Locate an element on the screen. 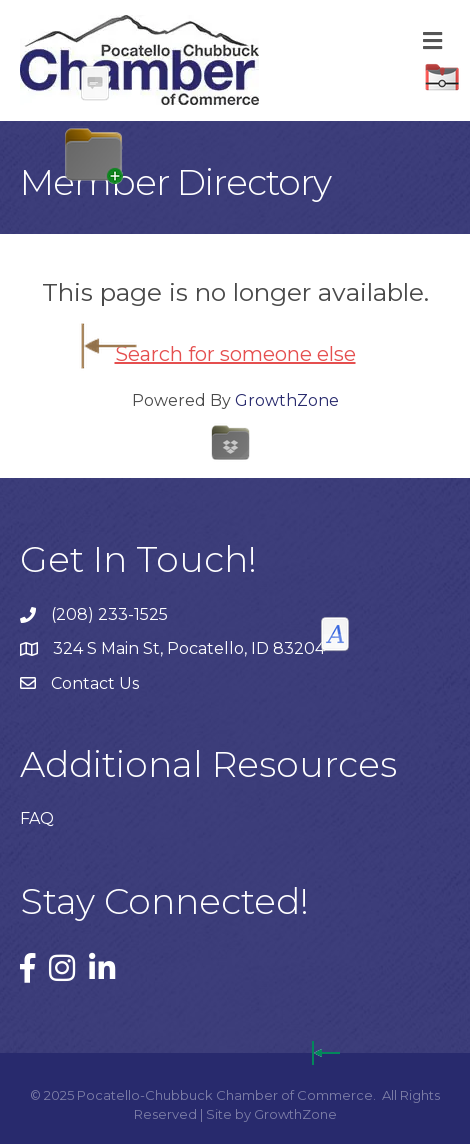  open folder containing pokémon timer ball assets is located at coordinates (442, 78).